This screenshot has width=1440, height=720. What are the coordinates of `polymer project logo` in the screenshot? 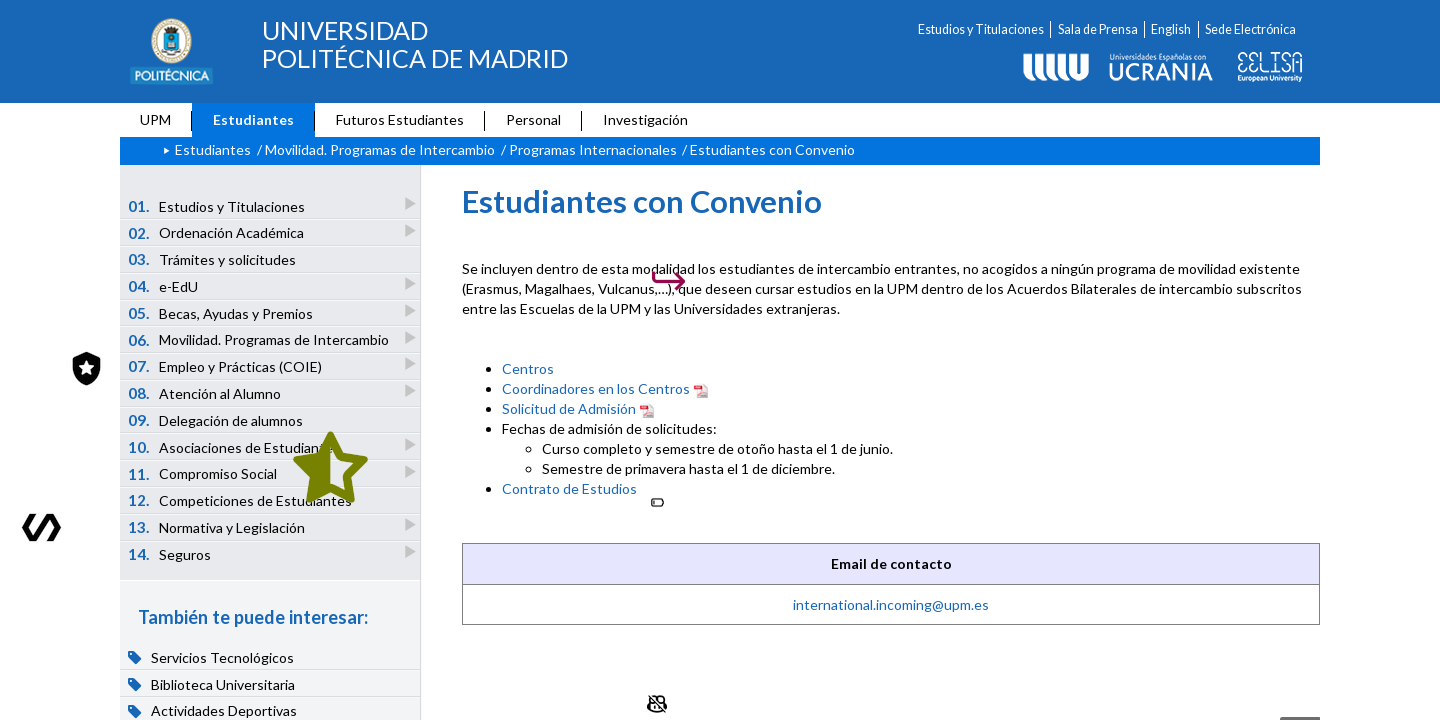 It's located at (41, 527).